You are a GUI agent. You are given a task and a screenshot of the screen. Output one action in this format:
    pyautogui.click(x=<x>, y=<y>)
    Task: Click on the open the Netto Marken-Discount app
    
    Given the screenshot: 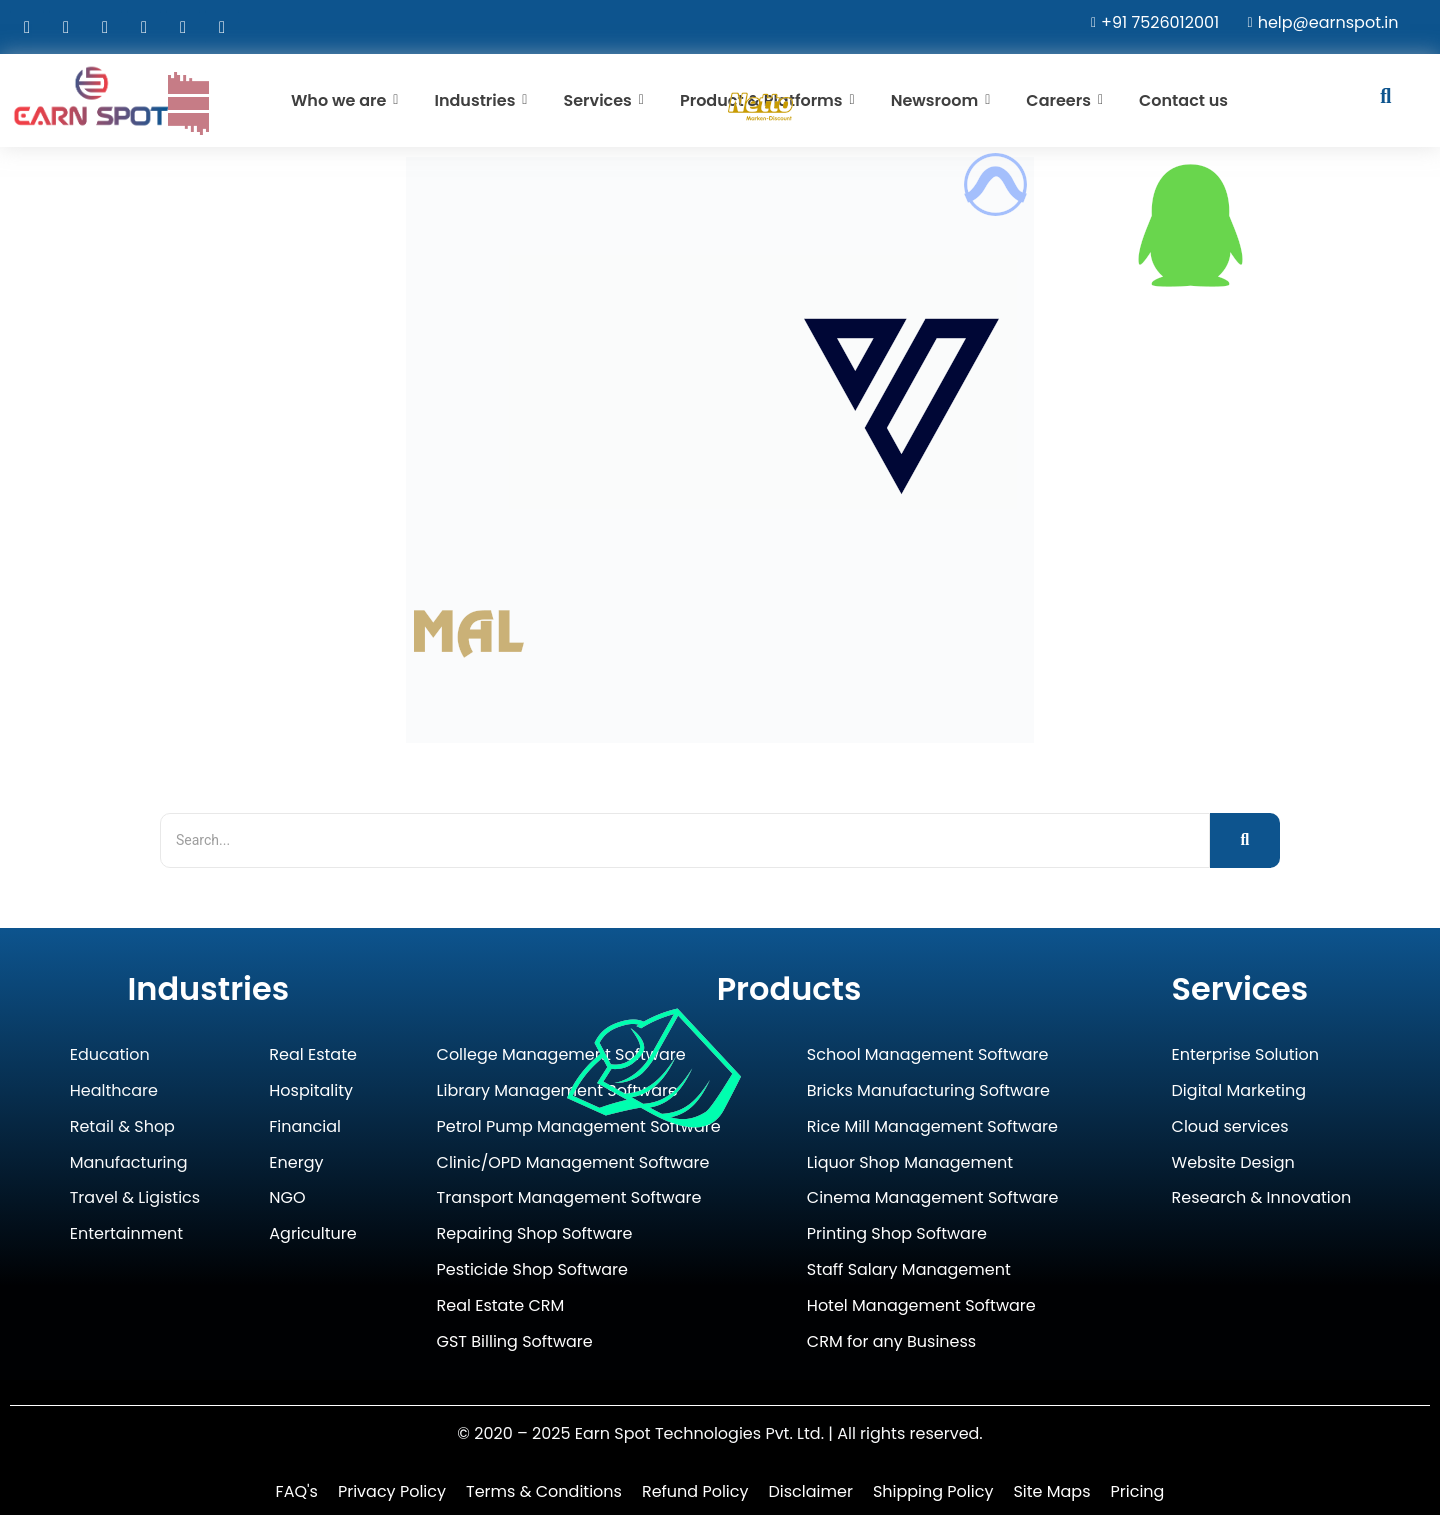 What is the action you would take?
    pyautogui.click(x=760, y=106)
    